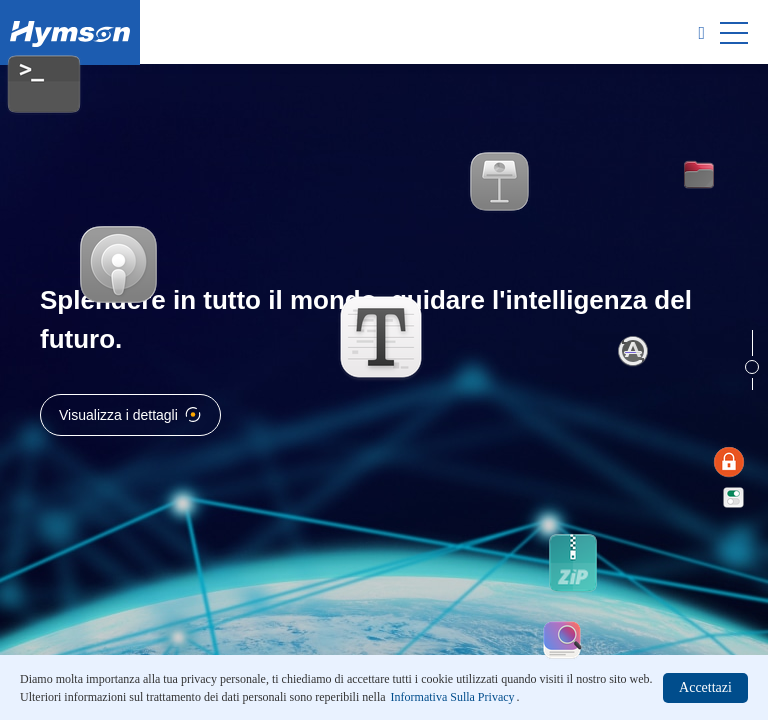  I want to click on open a compressed zip archive, so click(573, 563).